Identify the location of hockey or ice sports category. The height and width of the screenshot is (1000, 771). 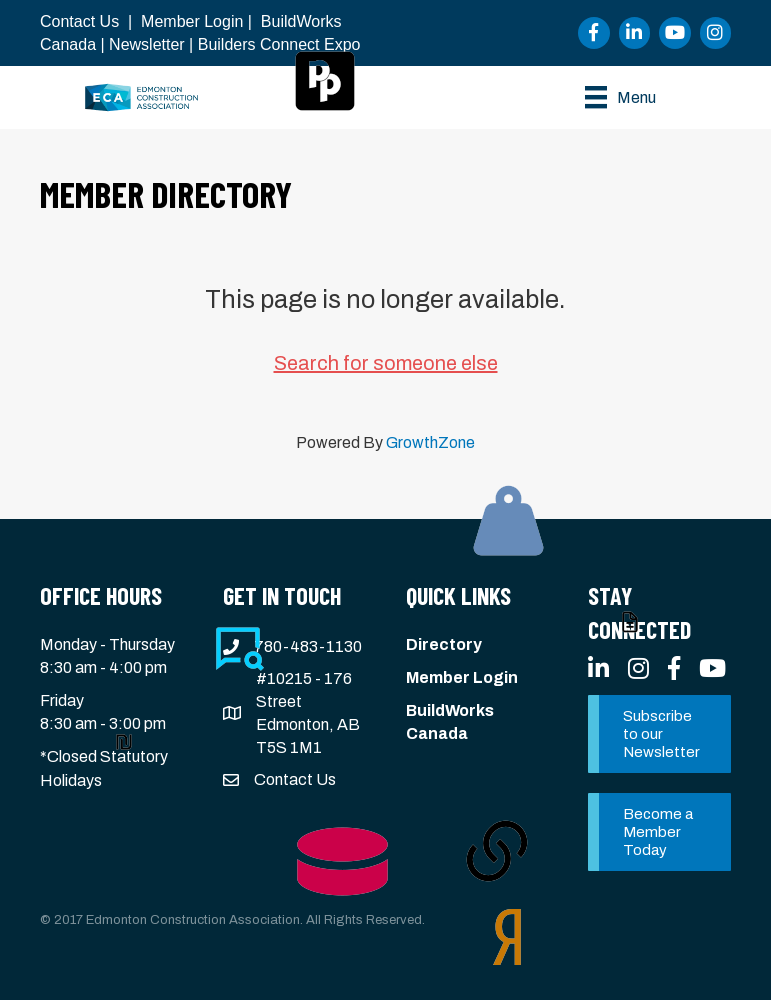
(342, 861).